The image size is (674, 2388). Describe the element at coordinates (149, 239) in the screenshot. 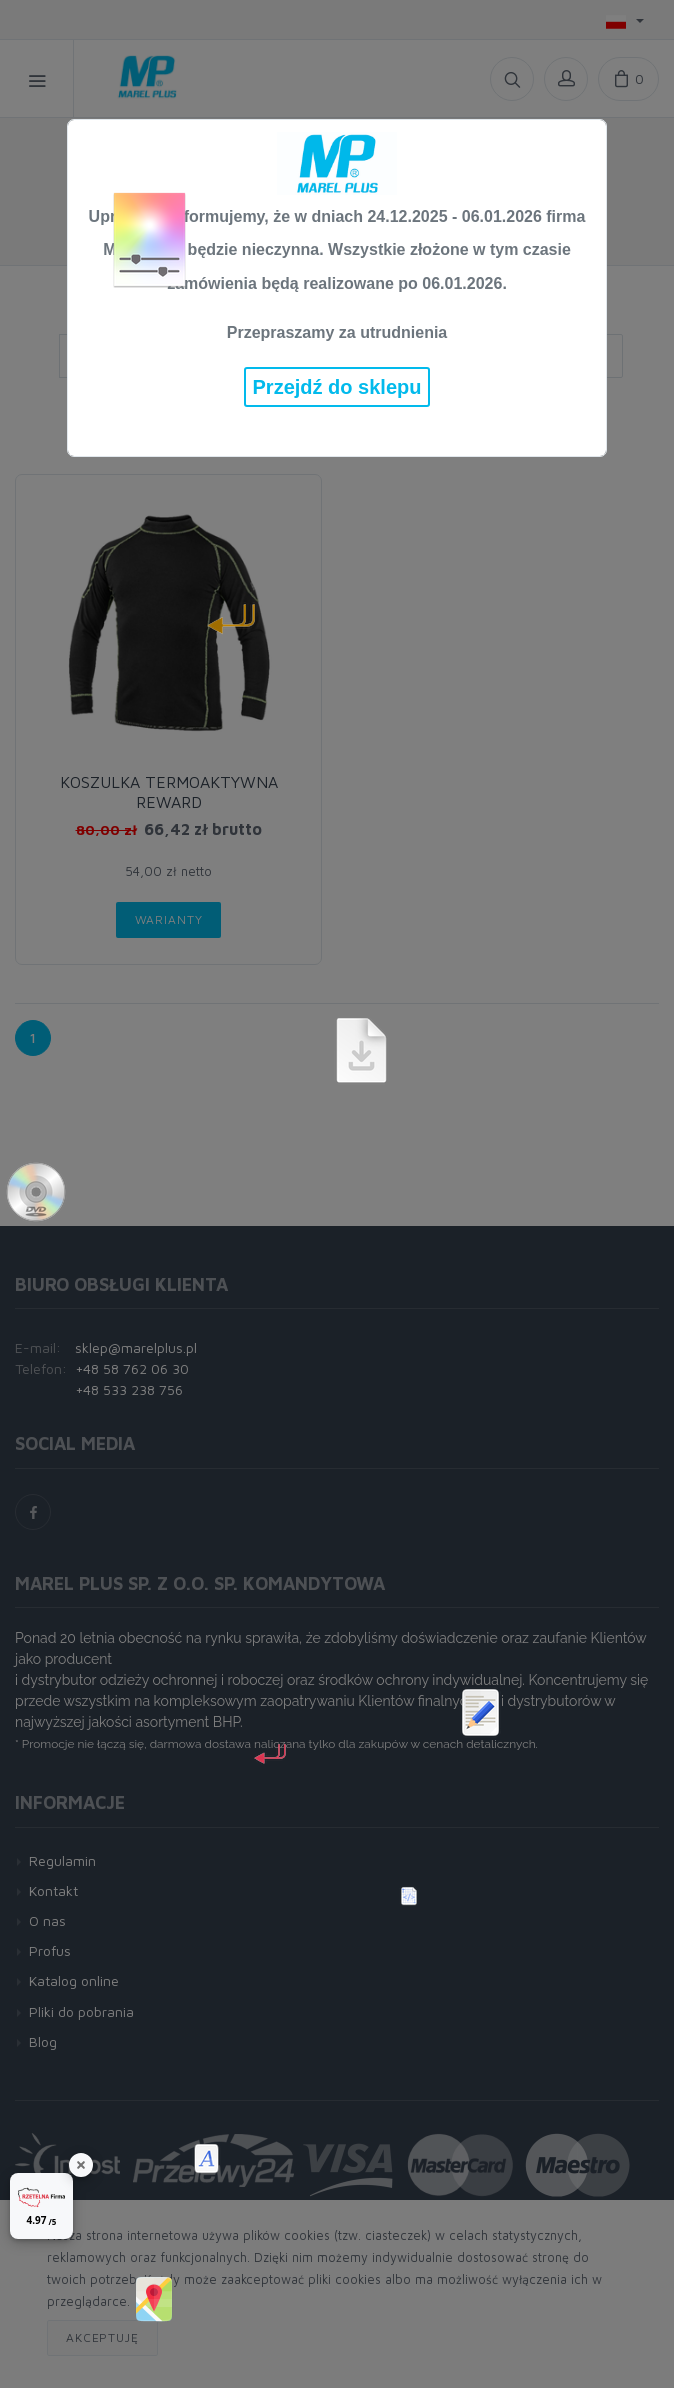

I see `adjust color preset or gradient settings` at that location.